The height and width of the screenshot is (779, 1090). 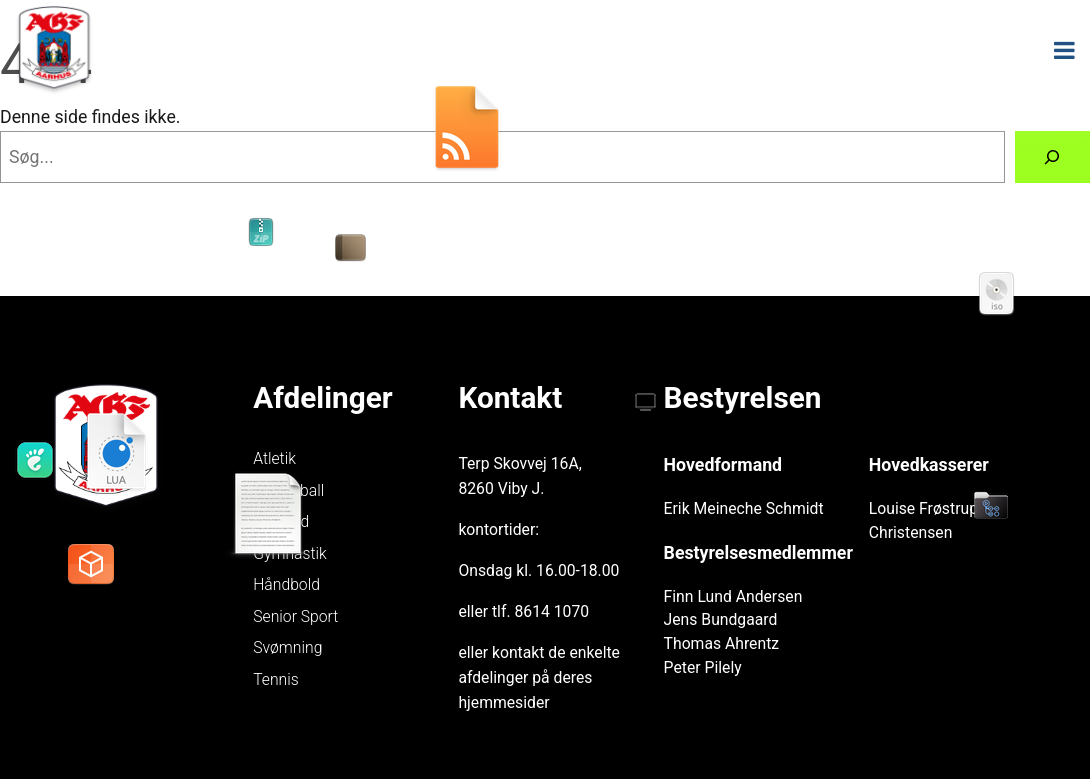 I want to click on a lua script or source code file, so click(x=116, y=452).